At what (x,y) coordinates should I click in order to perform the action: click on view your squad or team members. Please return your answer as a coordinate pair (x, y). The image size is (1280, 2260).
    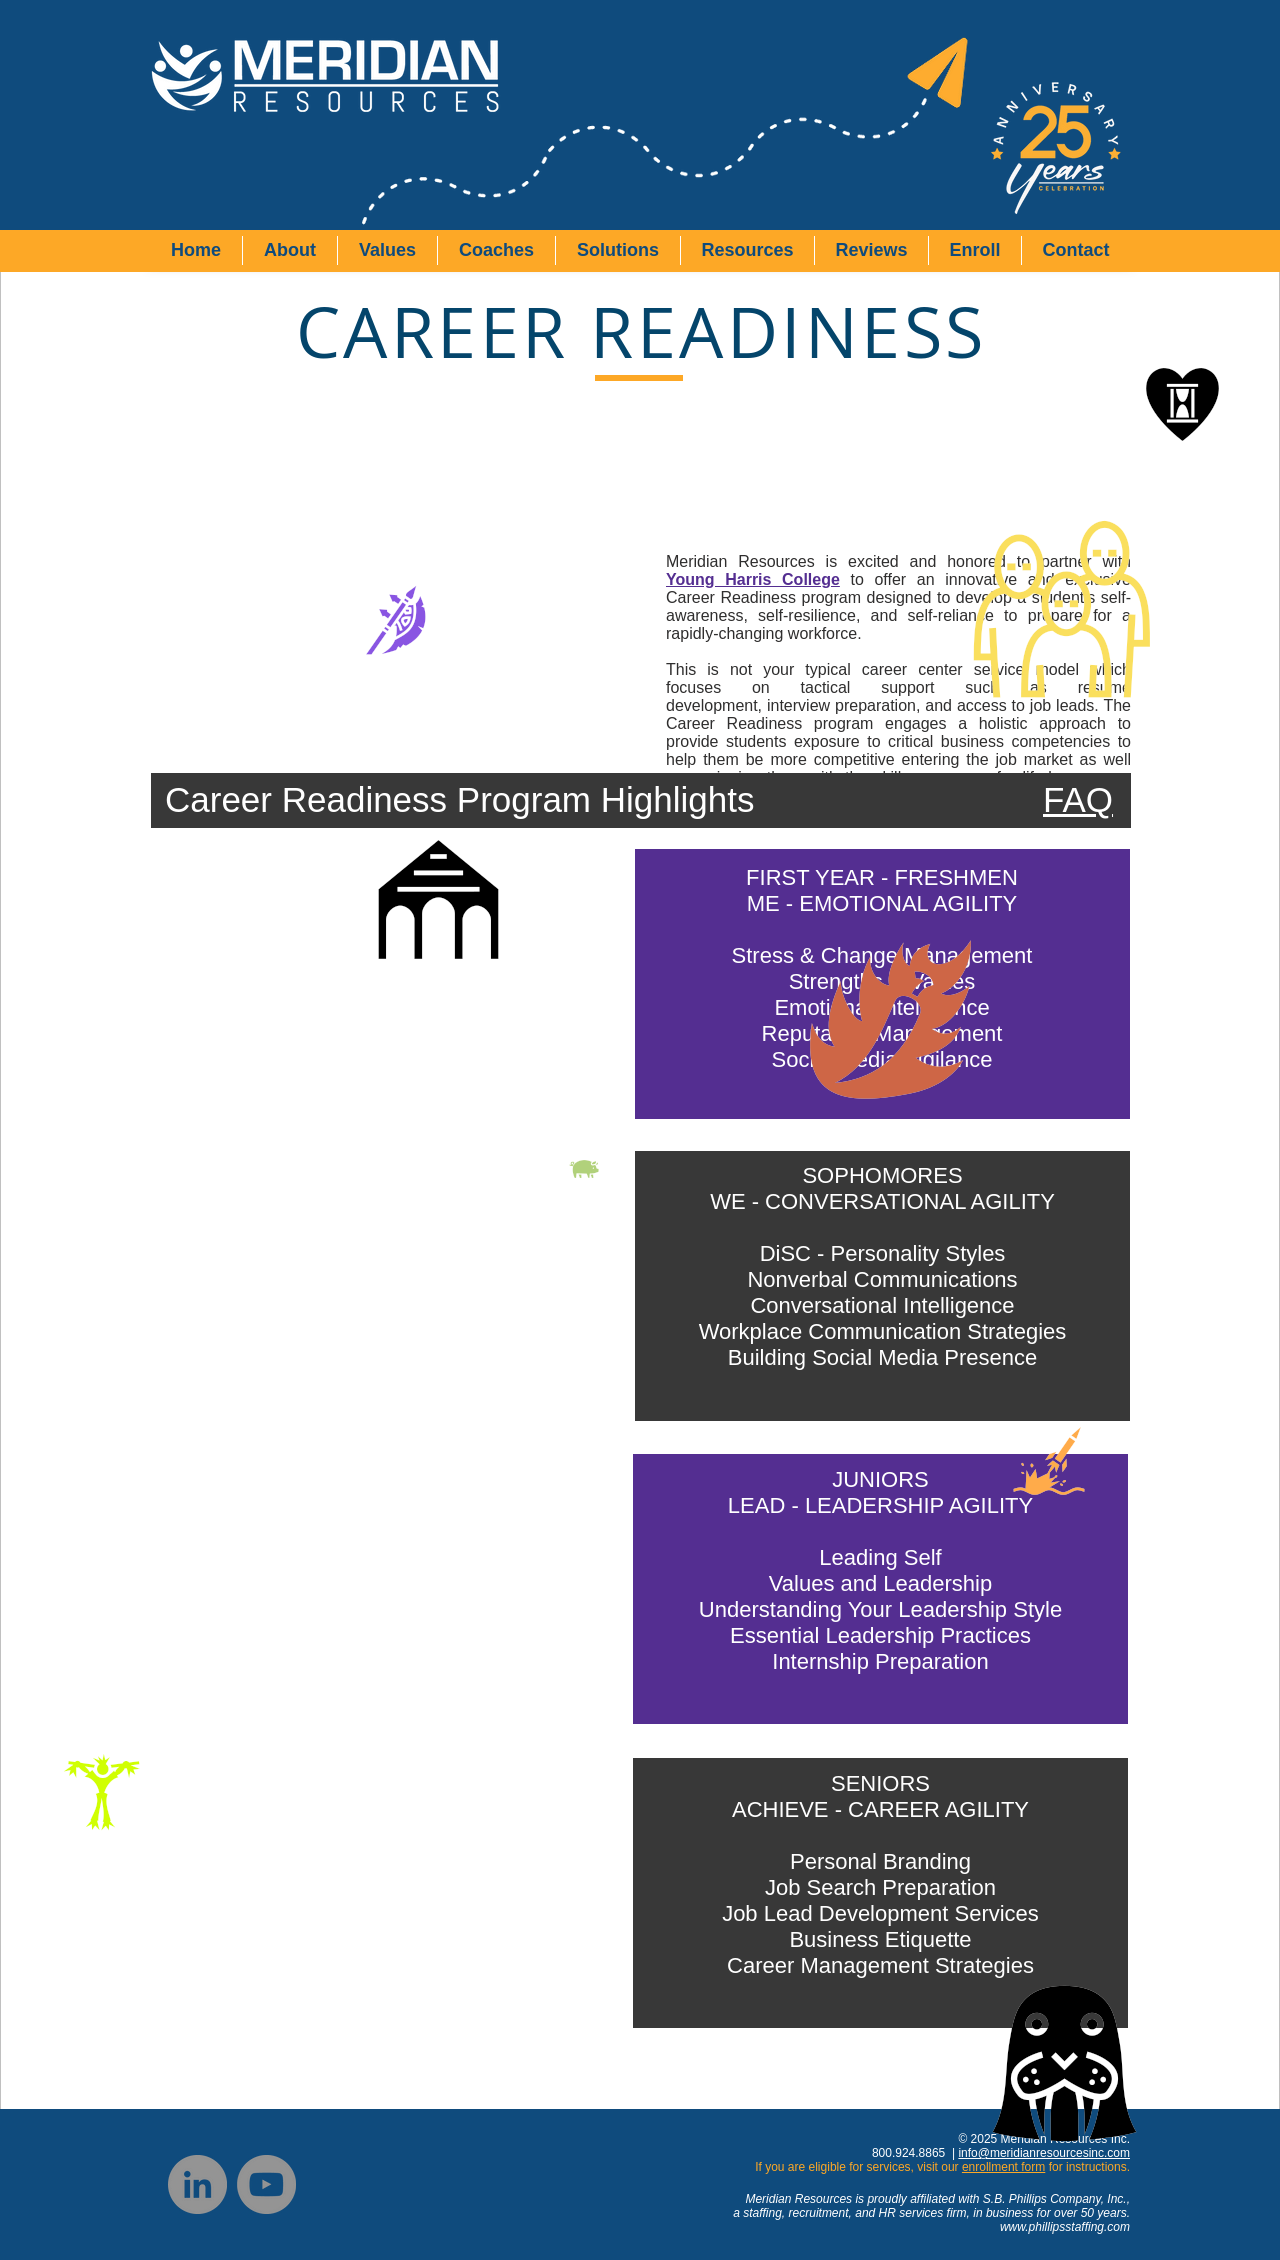
    Looking at the image, I should click on (1062, 608).